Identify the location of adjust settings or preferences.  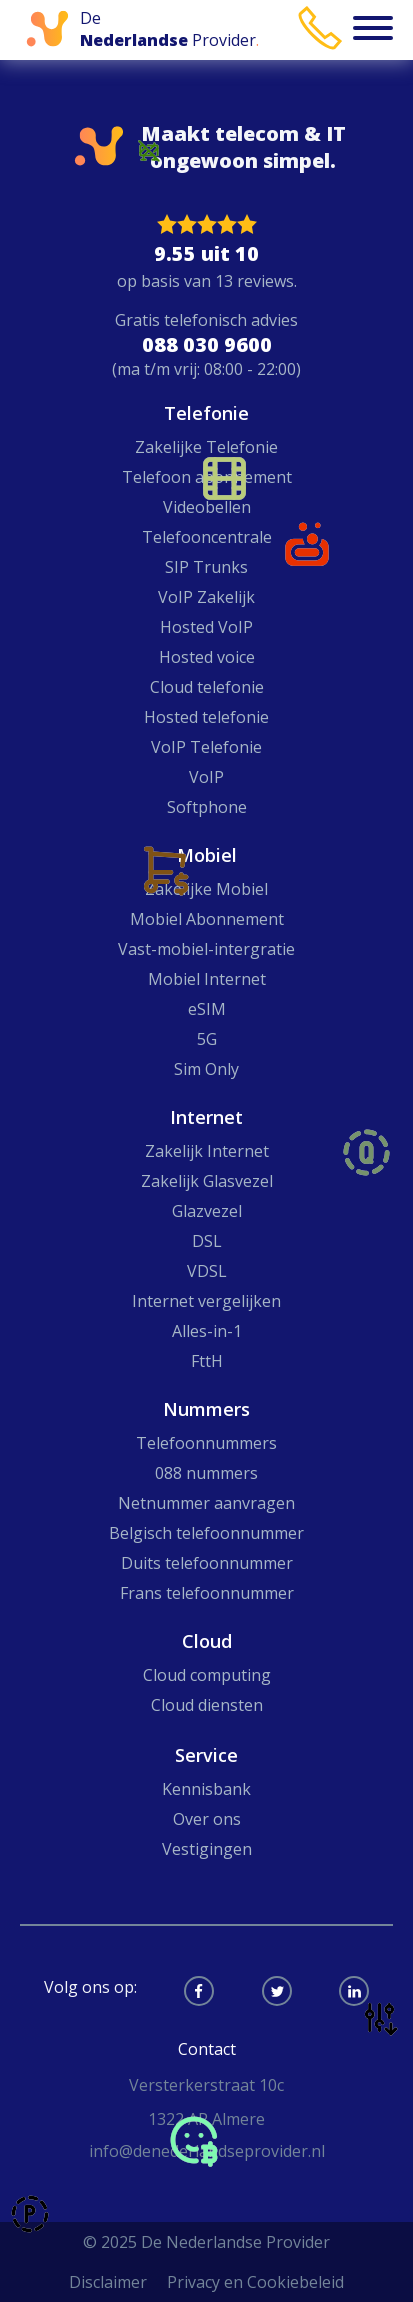
(379, 2017).